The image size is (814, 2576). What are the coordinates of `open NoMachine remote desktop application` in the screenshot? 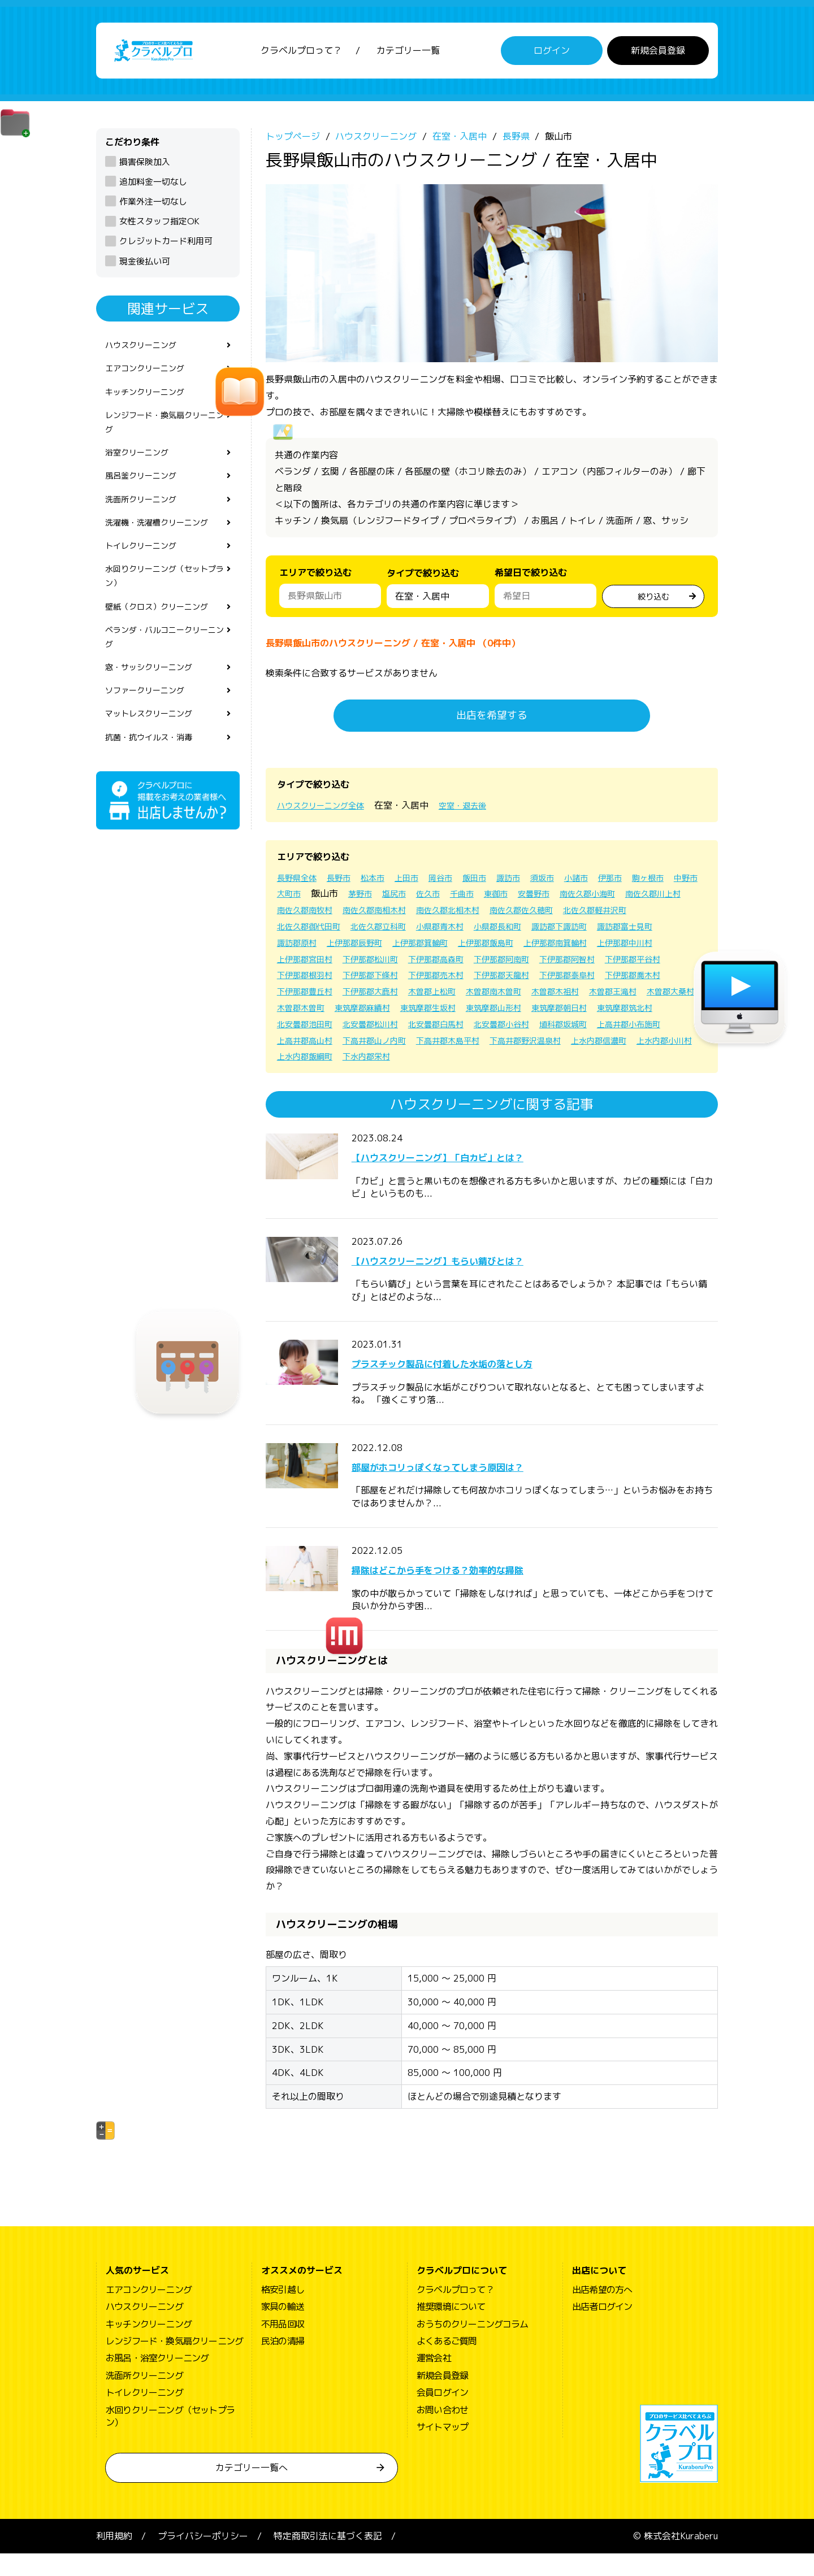 It's located at (344, 1636).